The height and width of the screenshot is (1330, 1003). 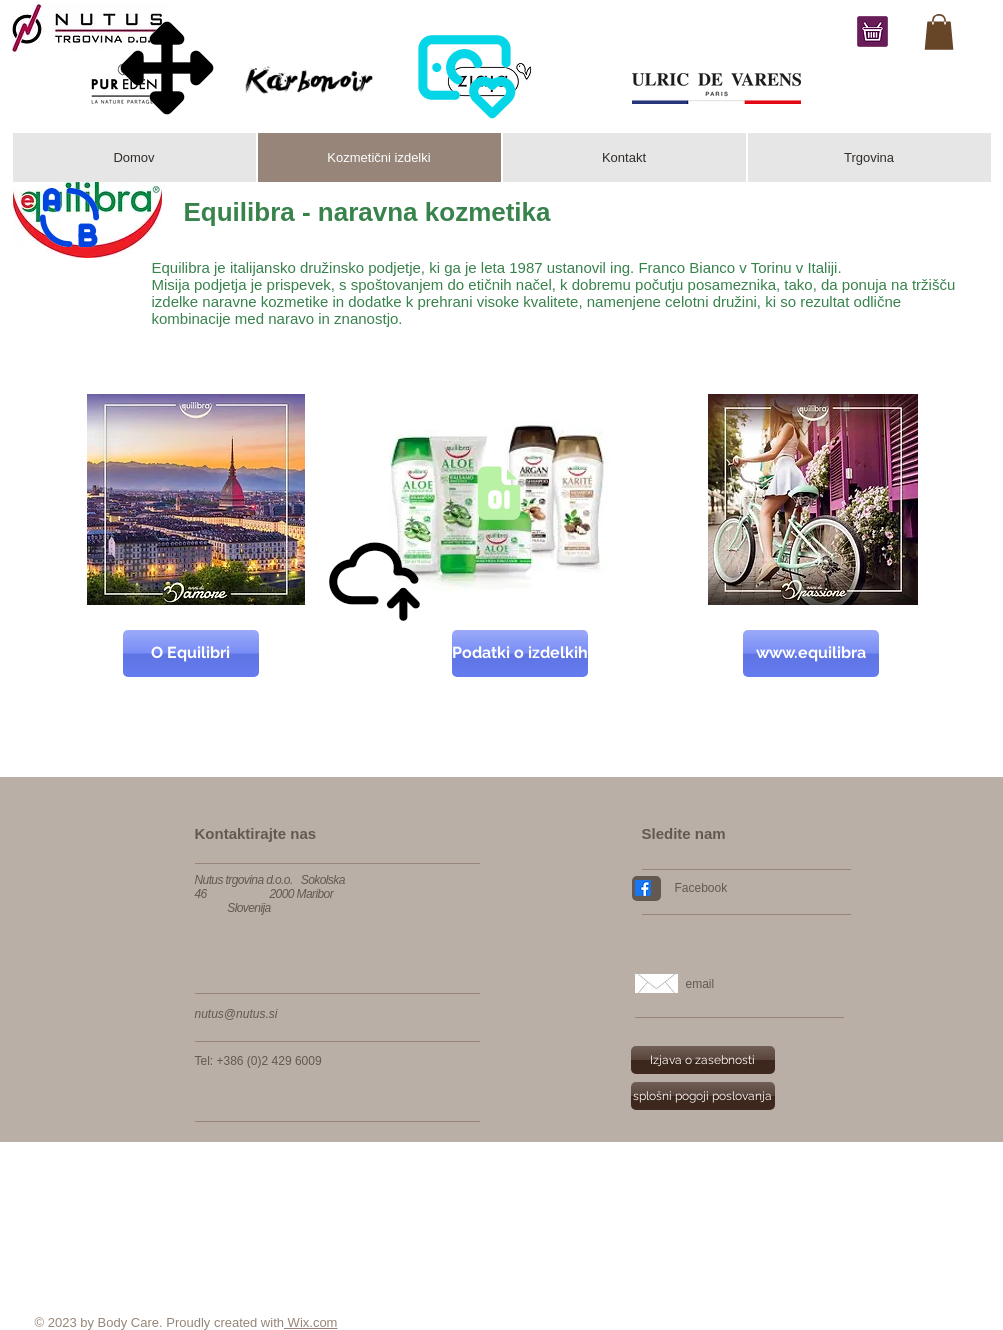 What do you see at coordinates (167, 68) in the screenshot?
I see `move or reposition an element` at bounding box center [167, 68].